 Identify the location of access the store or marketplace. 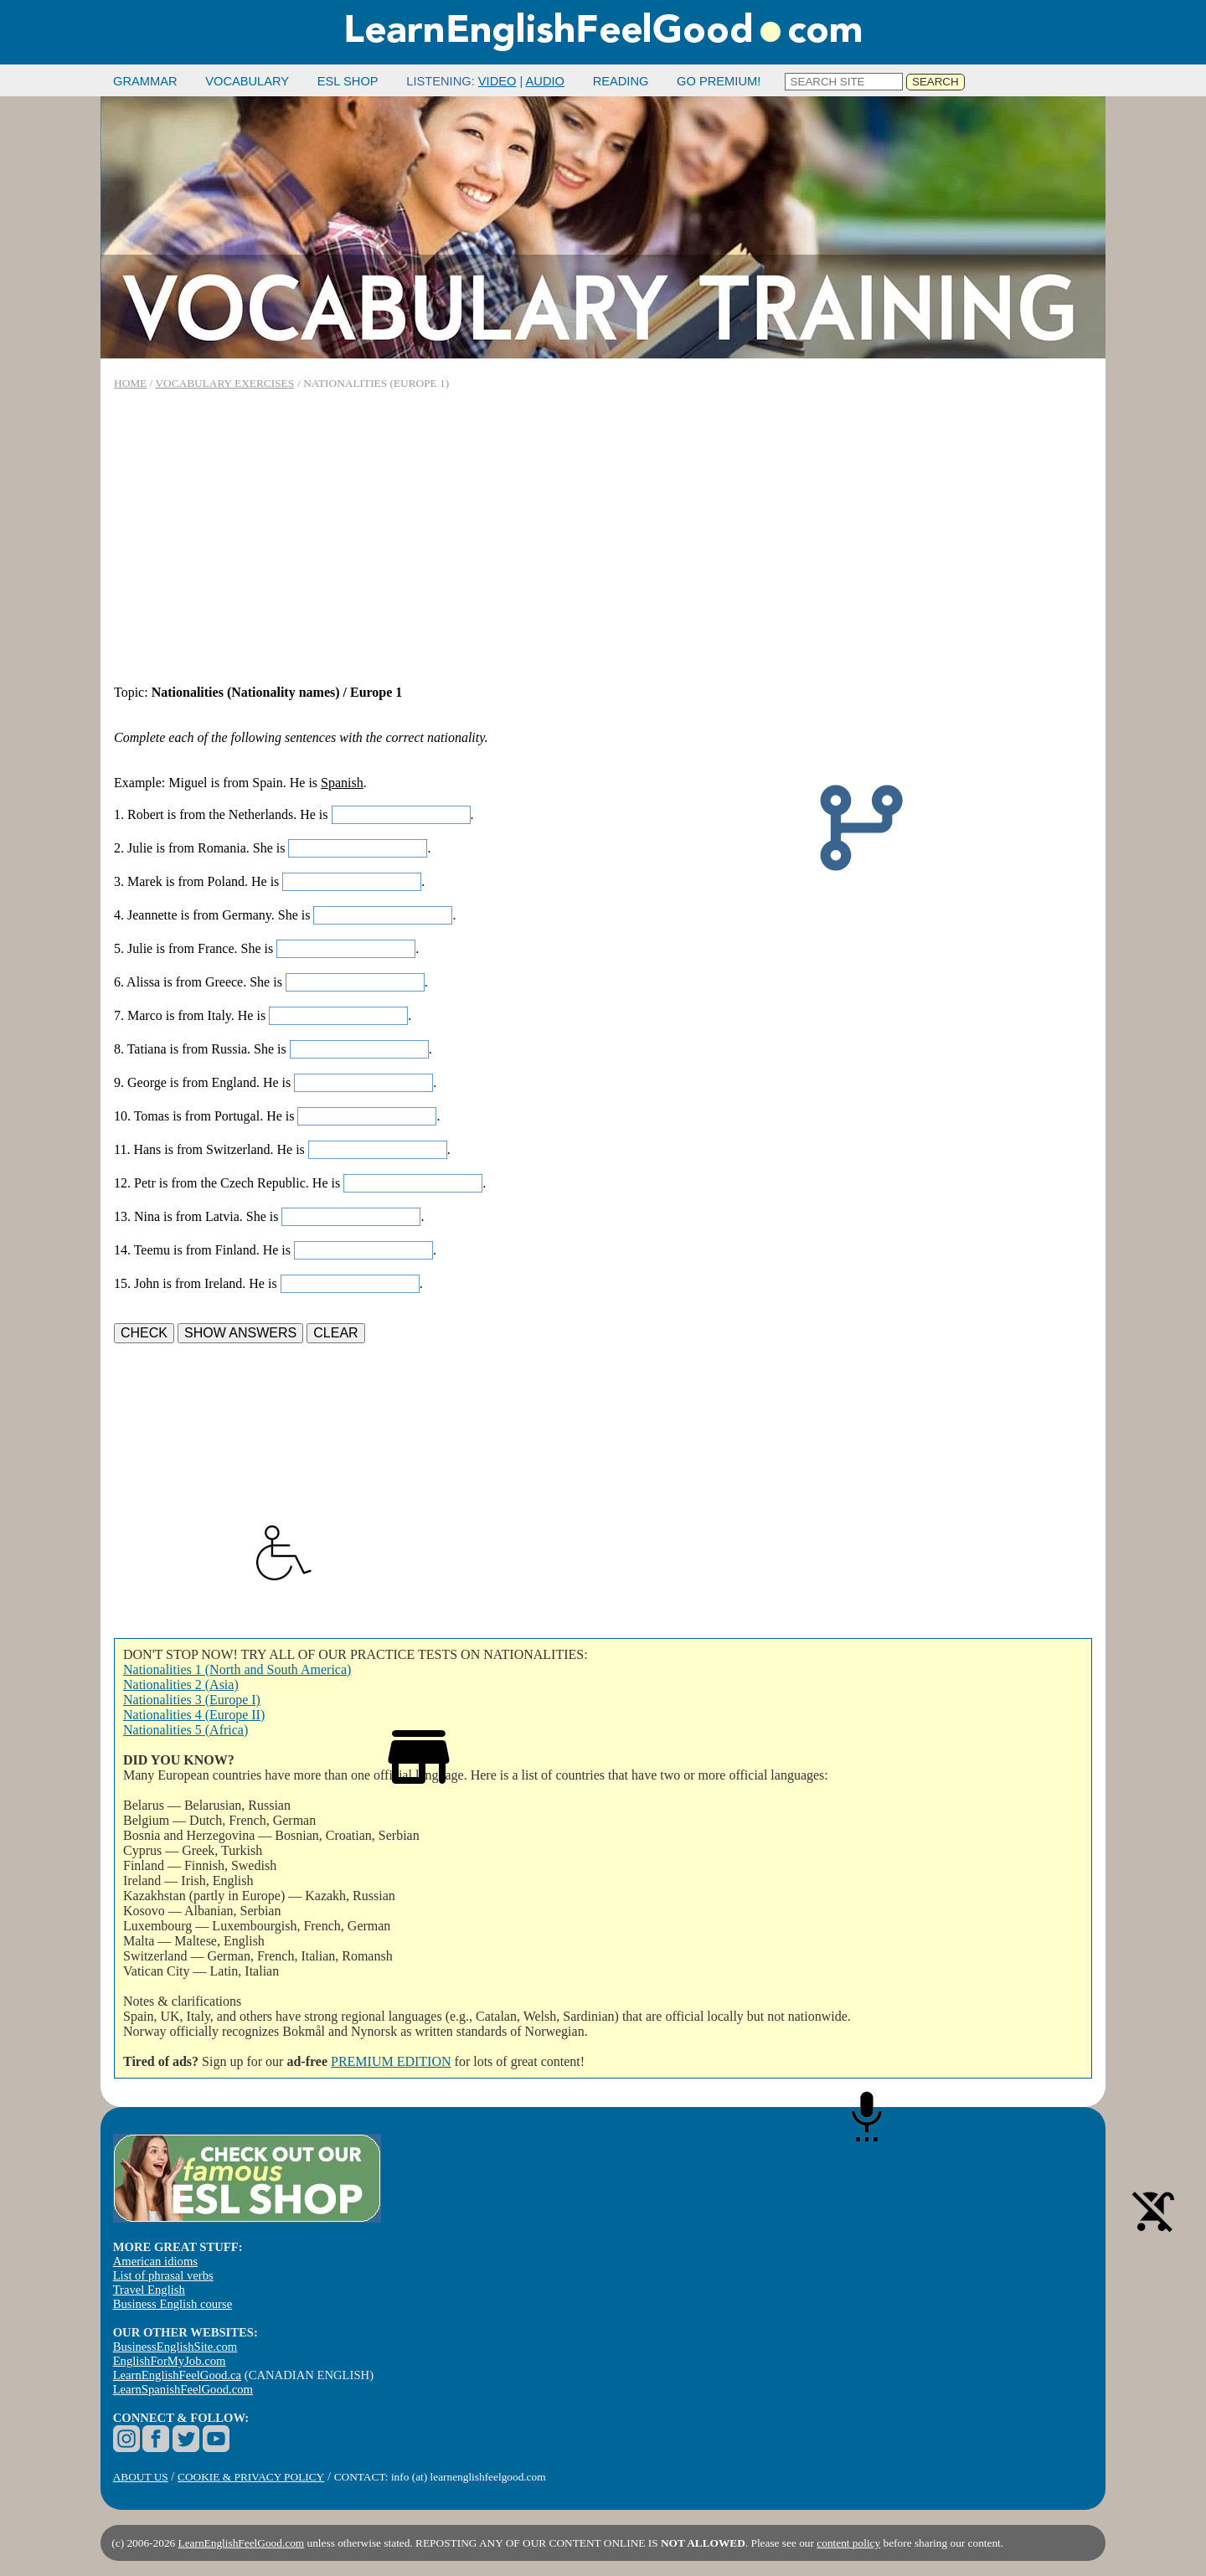
(419, 1757).